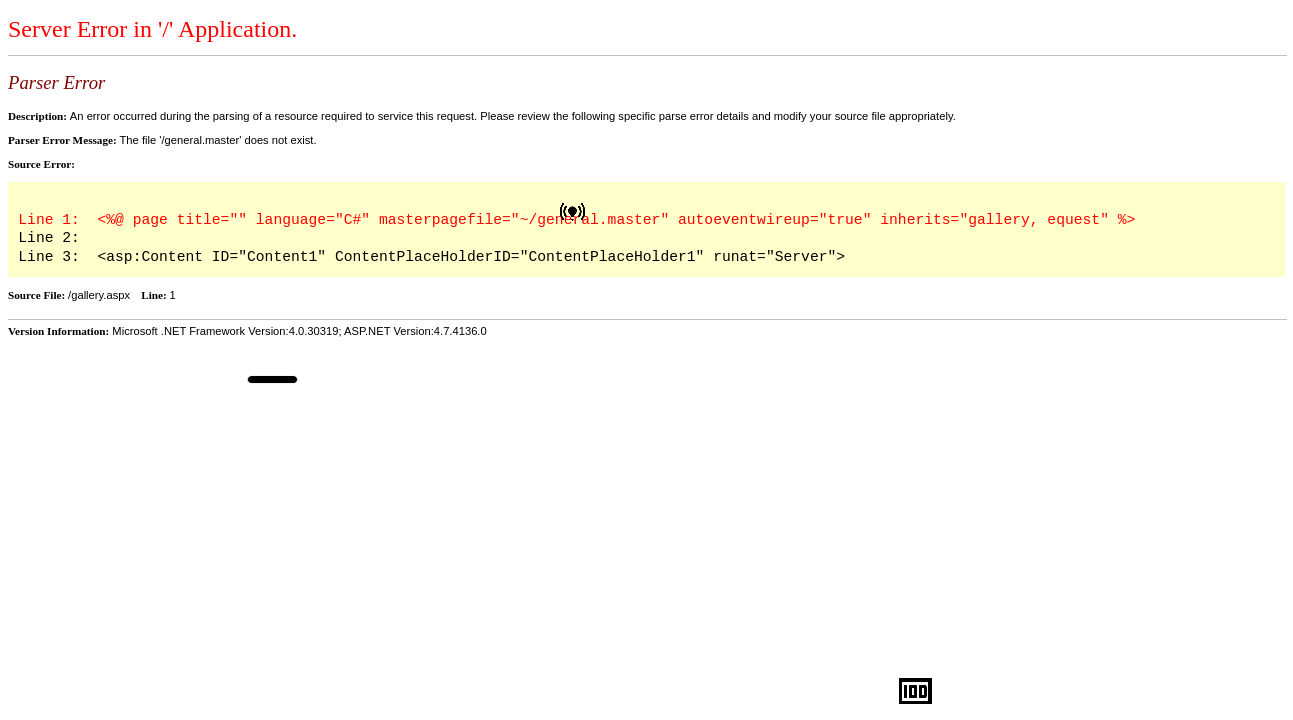 Image resolution: width=1293 pixels, height=720 pixels. I want to click on remove an item from a list, so click(272, 379).